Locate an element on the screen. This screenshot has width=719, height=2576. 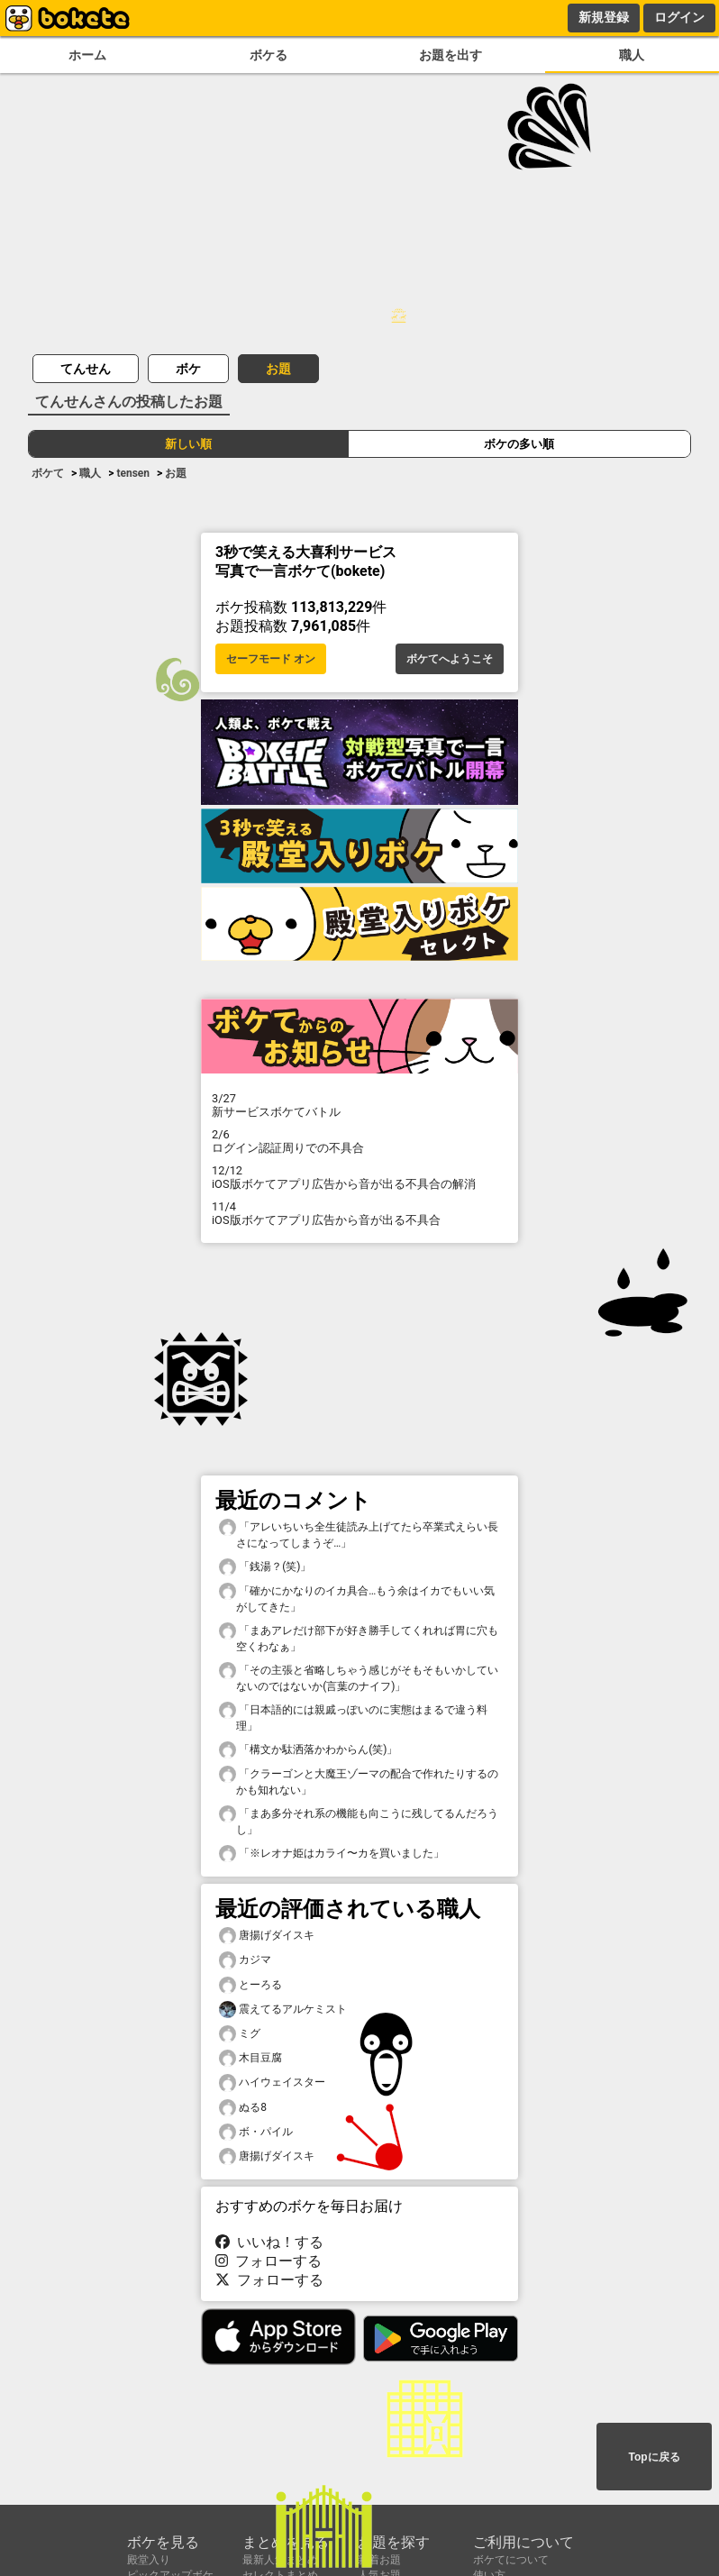
indicates a horror or terror game genre is located at coordinates (387, 2054).